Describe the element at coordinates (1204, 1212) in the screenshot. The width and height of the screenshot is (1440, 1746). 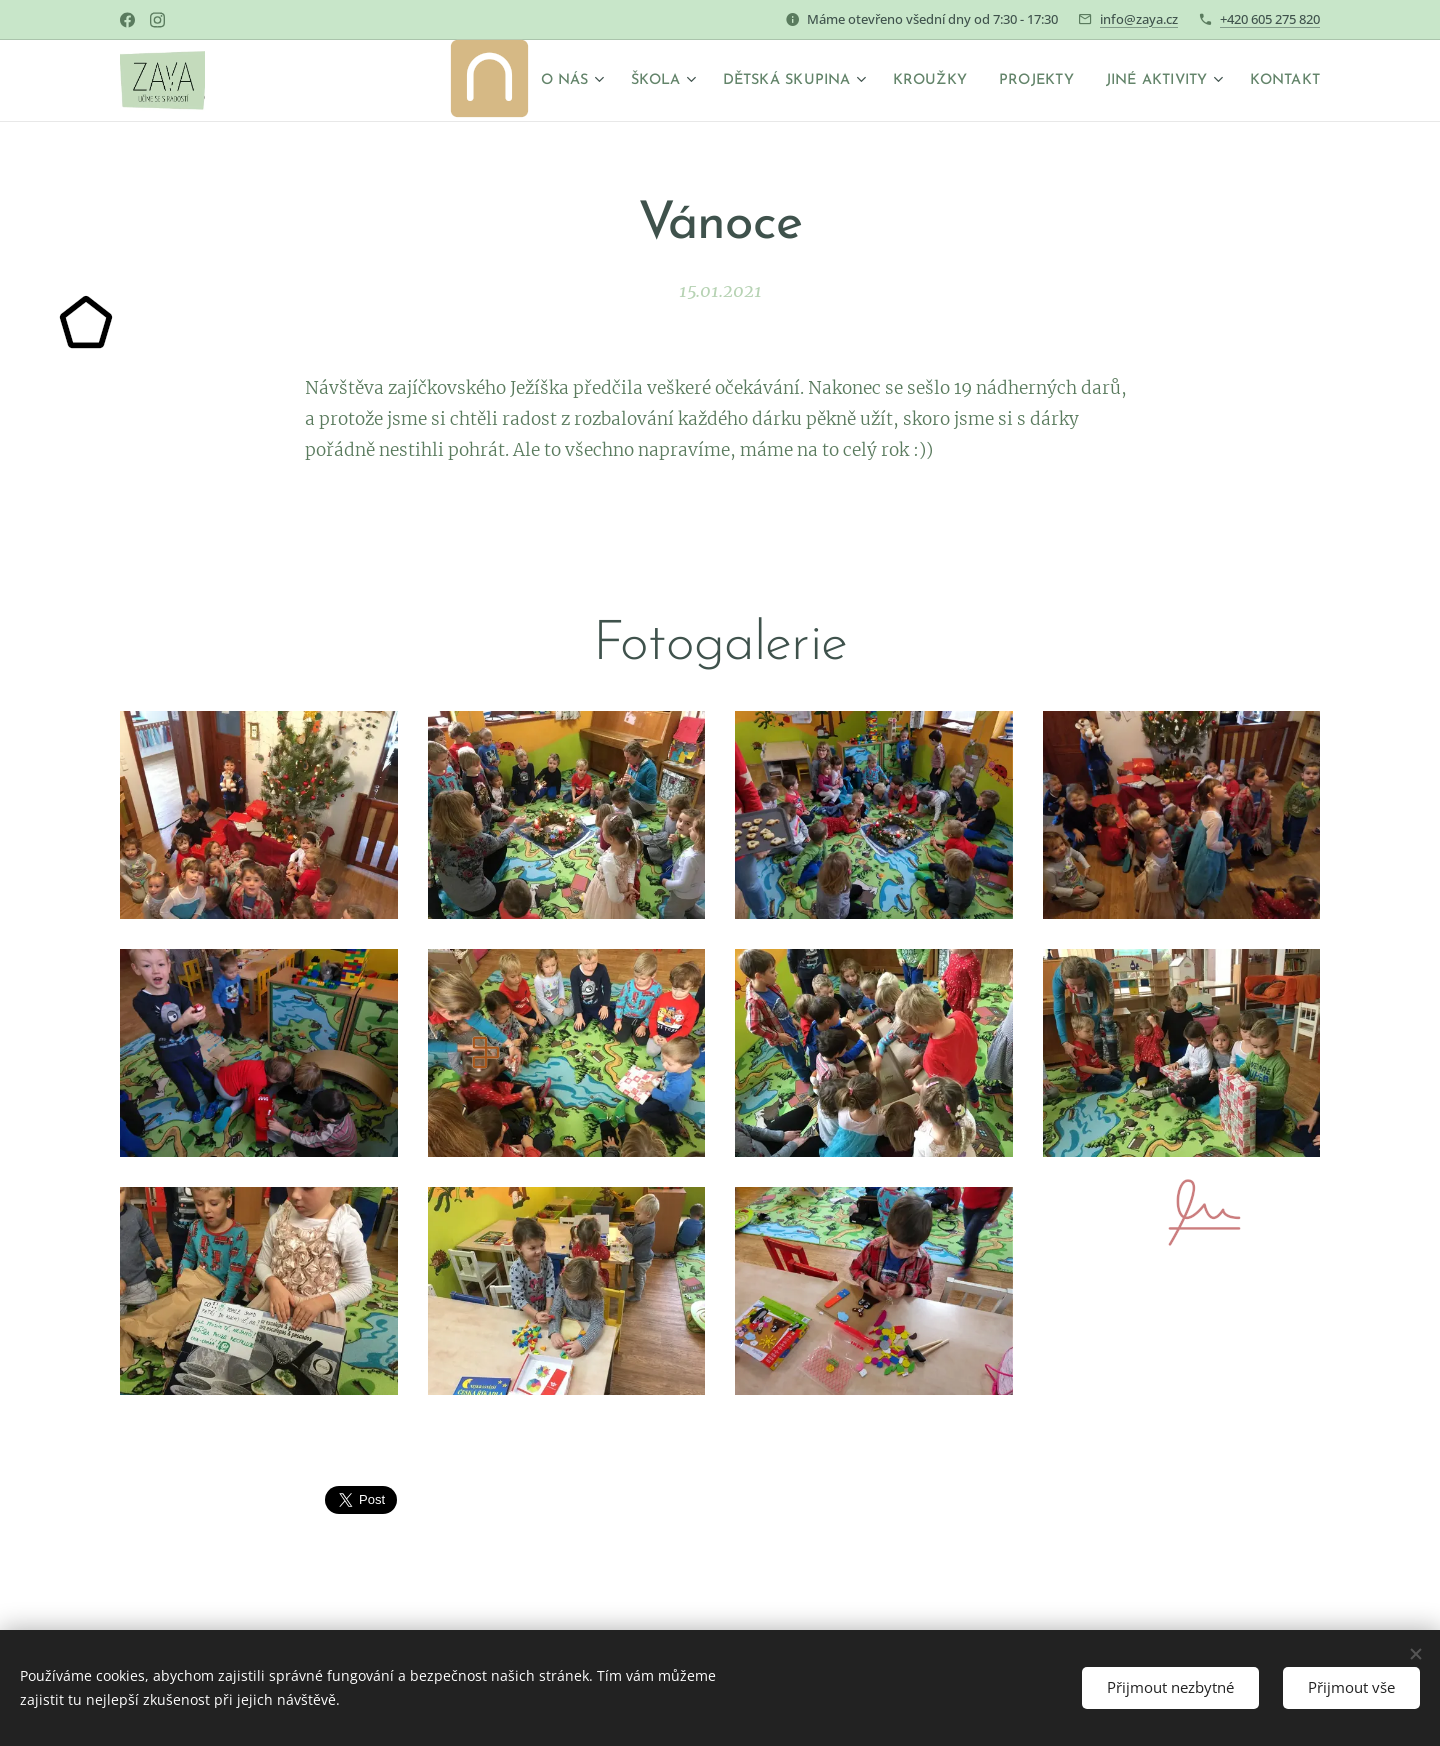
I see `add your signature to a document` at that location.